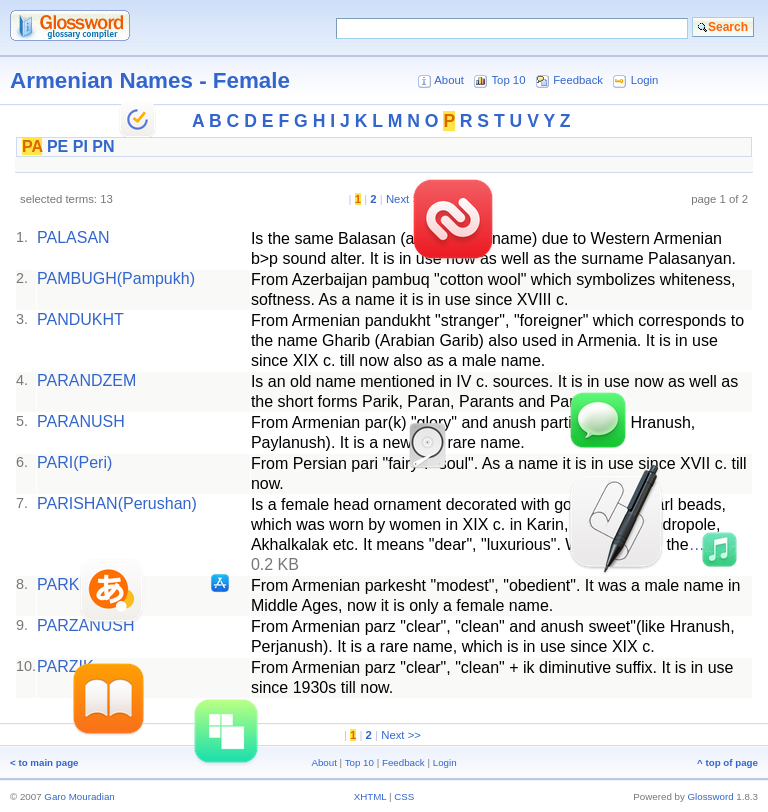 The image size is (768, 812). I want to click on open script editor to write or edit applescript code, so click(616, 521).